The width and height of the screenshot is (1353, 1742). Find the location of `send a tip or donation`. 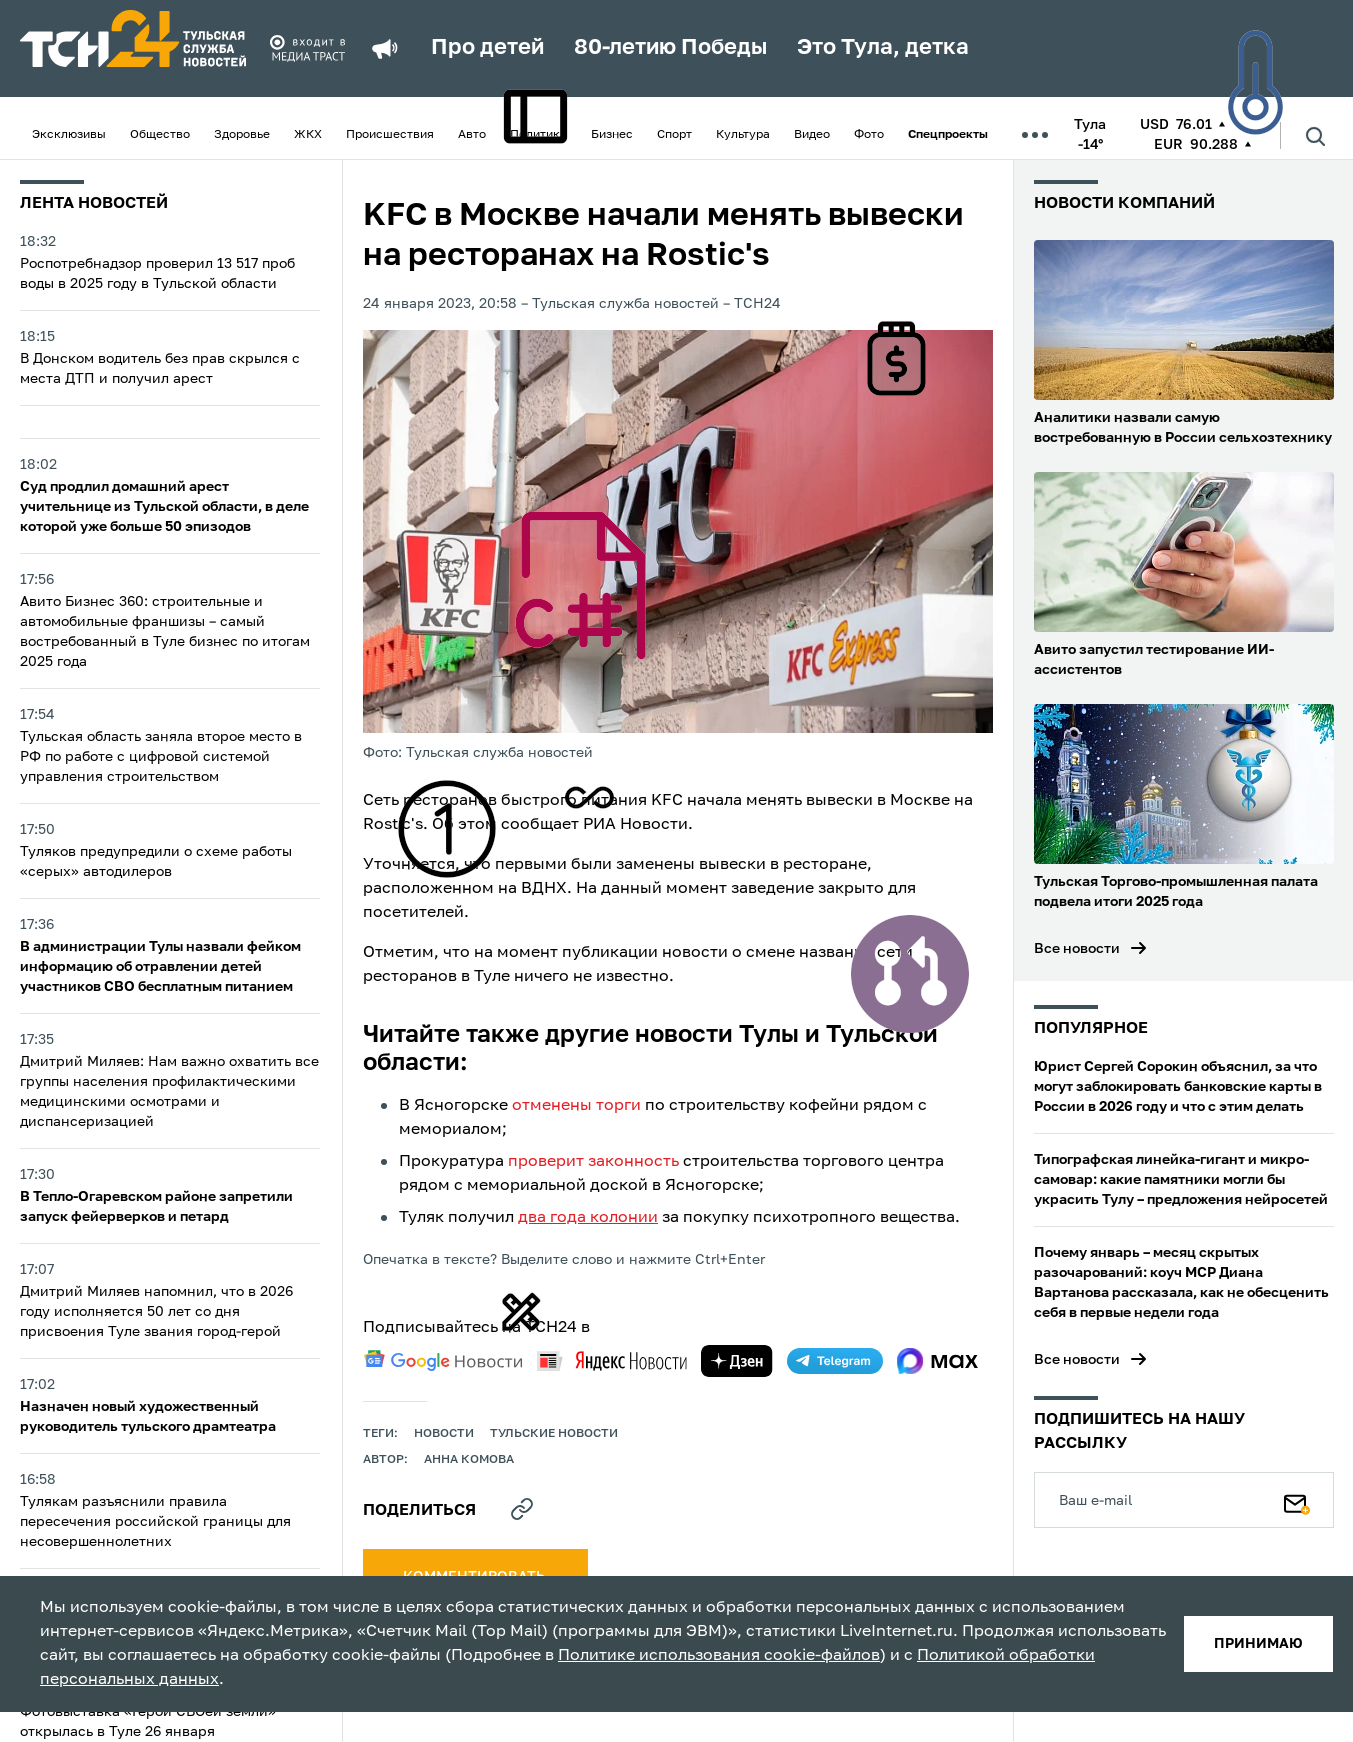

send a tip or donation is located at coordinates (896, 358).